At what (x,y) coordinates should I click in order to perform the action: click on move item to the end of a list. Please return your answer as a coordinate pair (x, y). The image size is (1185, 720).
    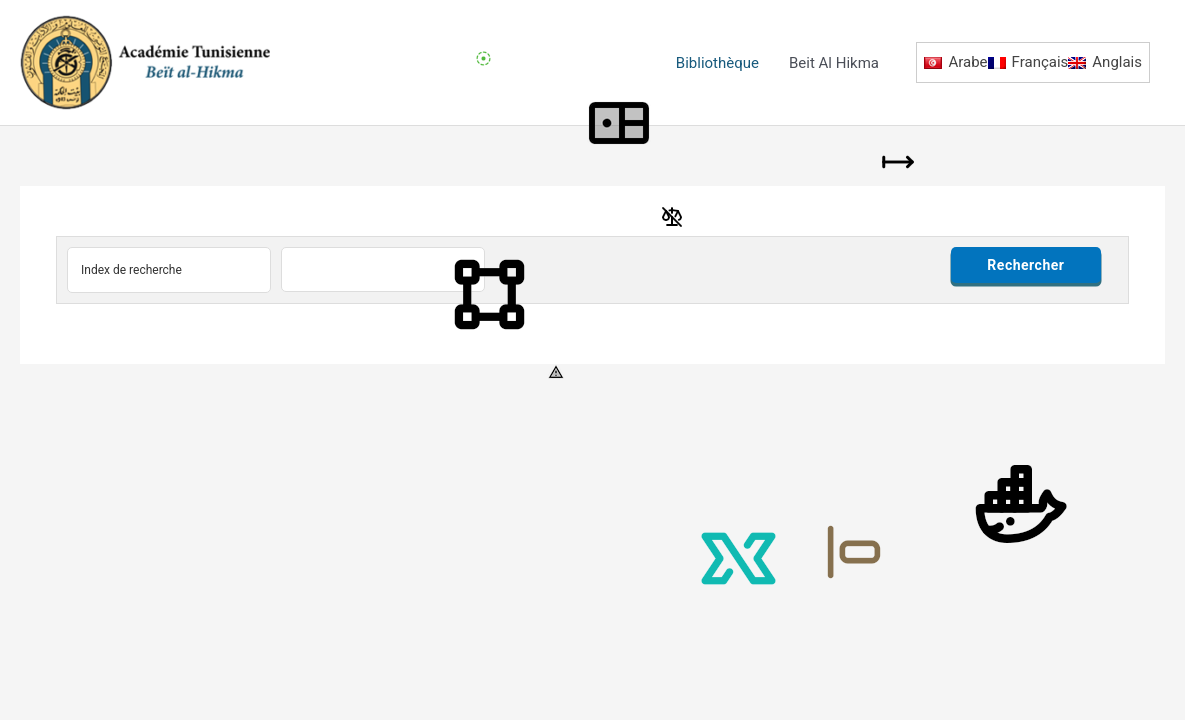
    Looking at the image, I should click on (898, 162).